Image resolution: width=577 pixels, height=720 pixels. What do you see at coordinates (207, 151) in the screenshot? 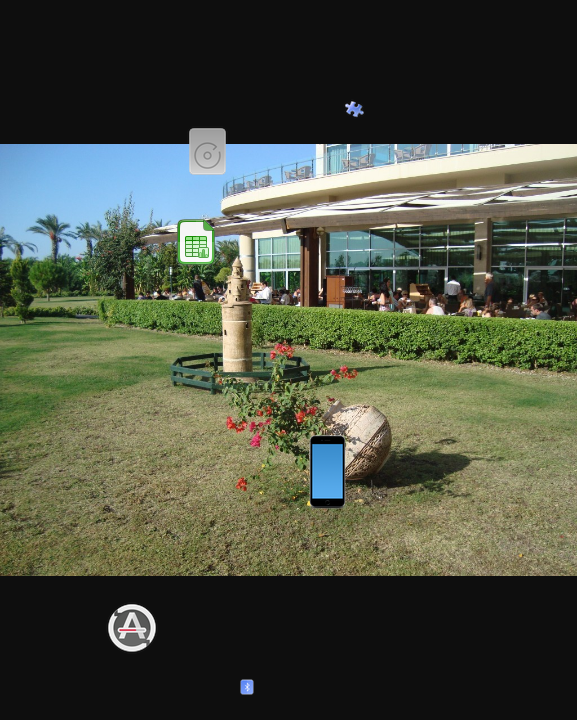
I see `access hard drive storage` at bounding box center [207, 151].